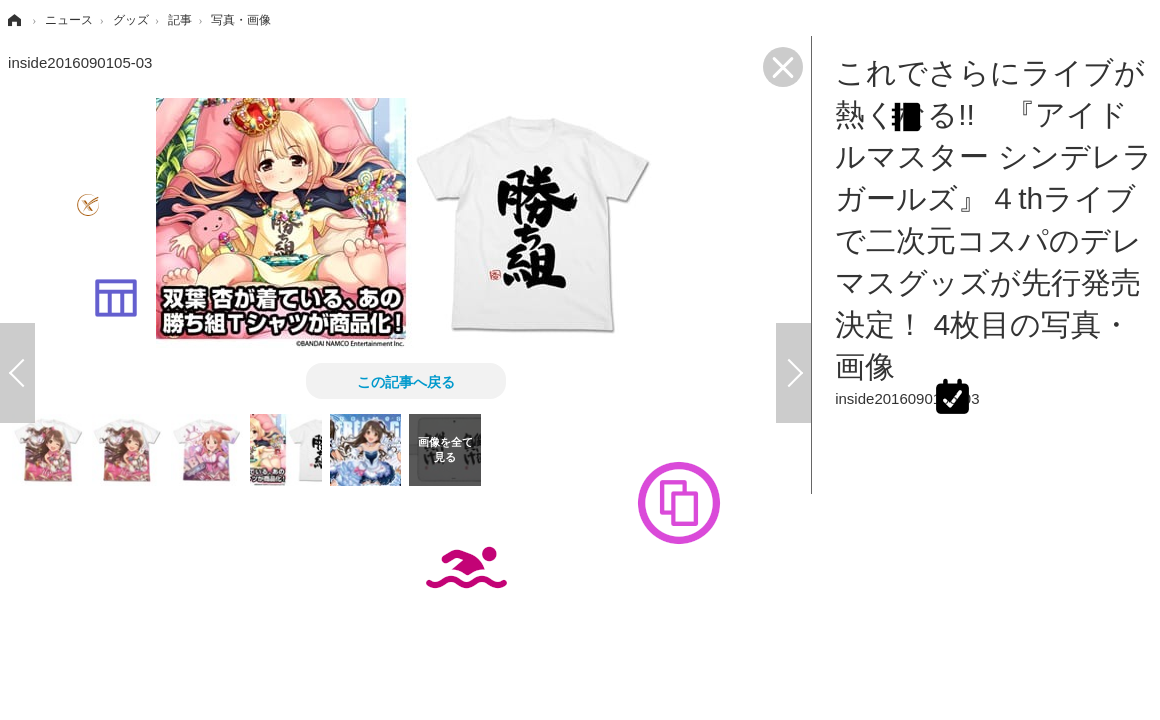 This screenshot has width=1160, height=720. Describe the element at coordinates (88, 205) in the screenshot. I see `vexxhost cloud hosting service logo` at that location.